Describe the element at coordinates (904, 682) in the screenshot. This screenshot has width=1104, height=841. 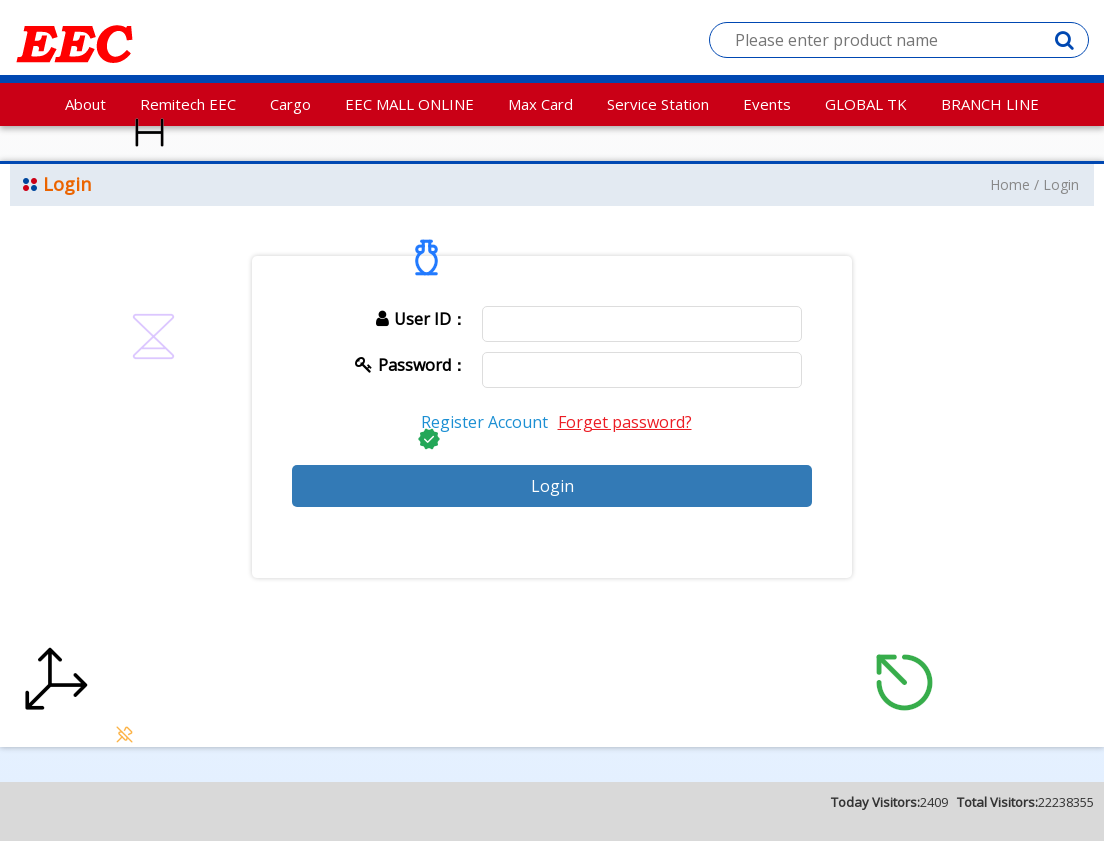
I see `navigate back or return to previous screen` at that location.